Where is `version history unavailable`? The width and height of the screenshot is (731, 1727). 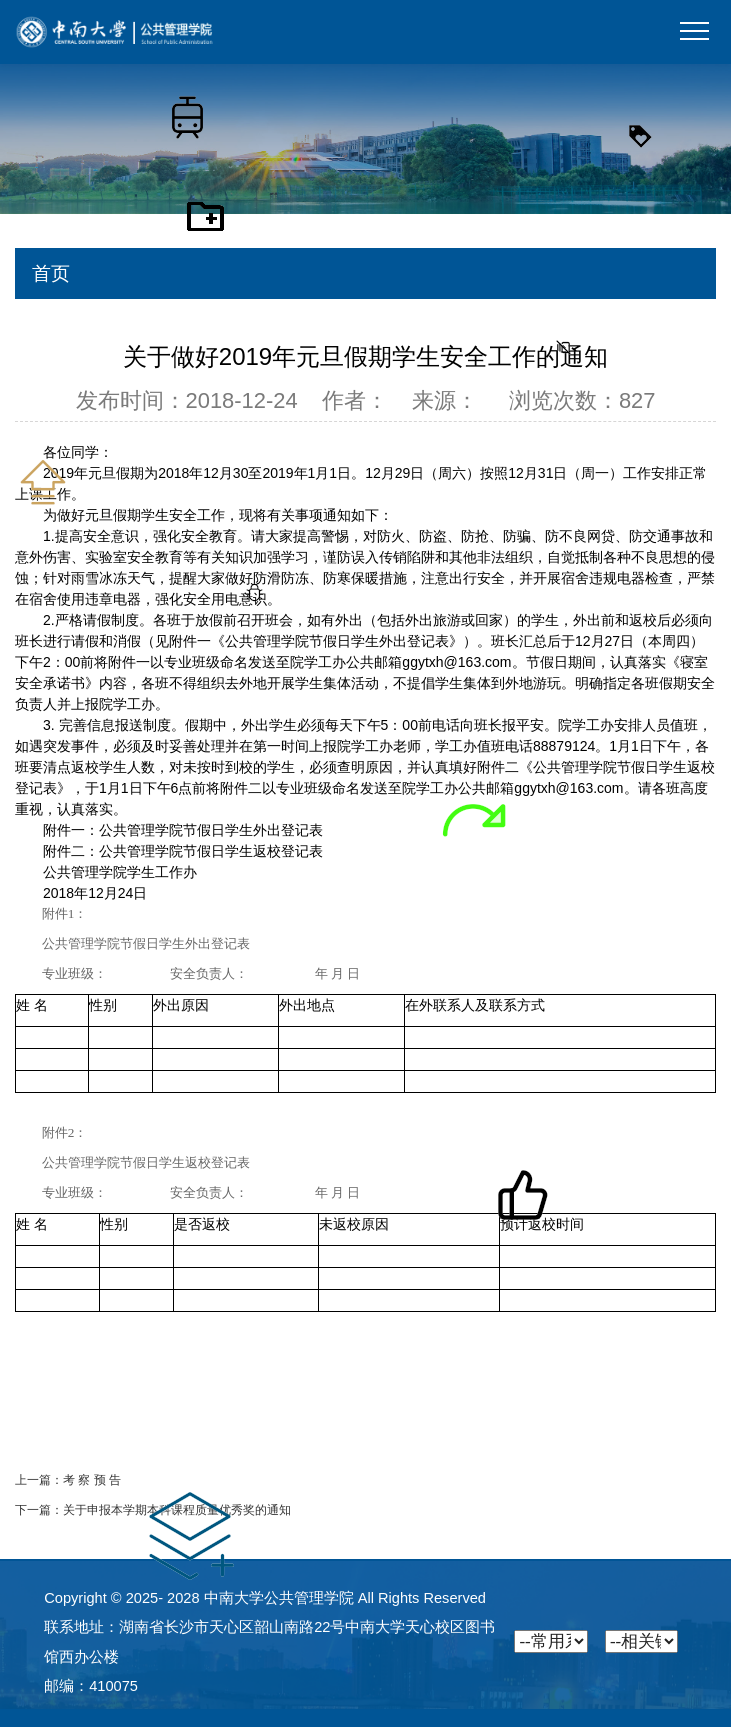
version history unavailable is located at coordinates (563, 347).